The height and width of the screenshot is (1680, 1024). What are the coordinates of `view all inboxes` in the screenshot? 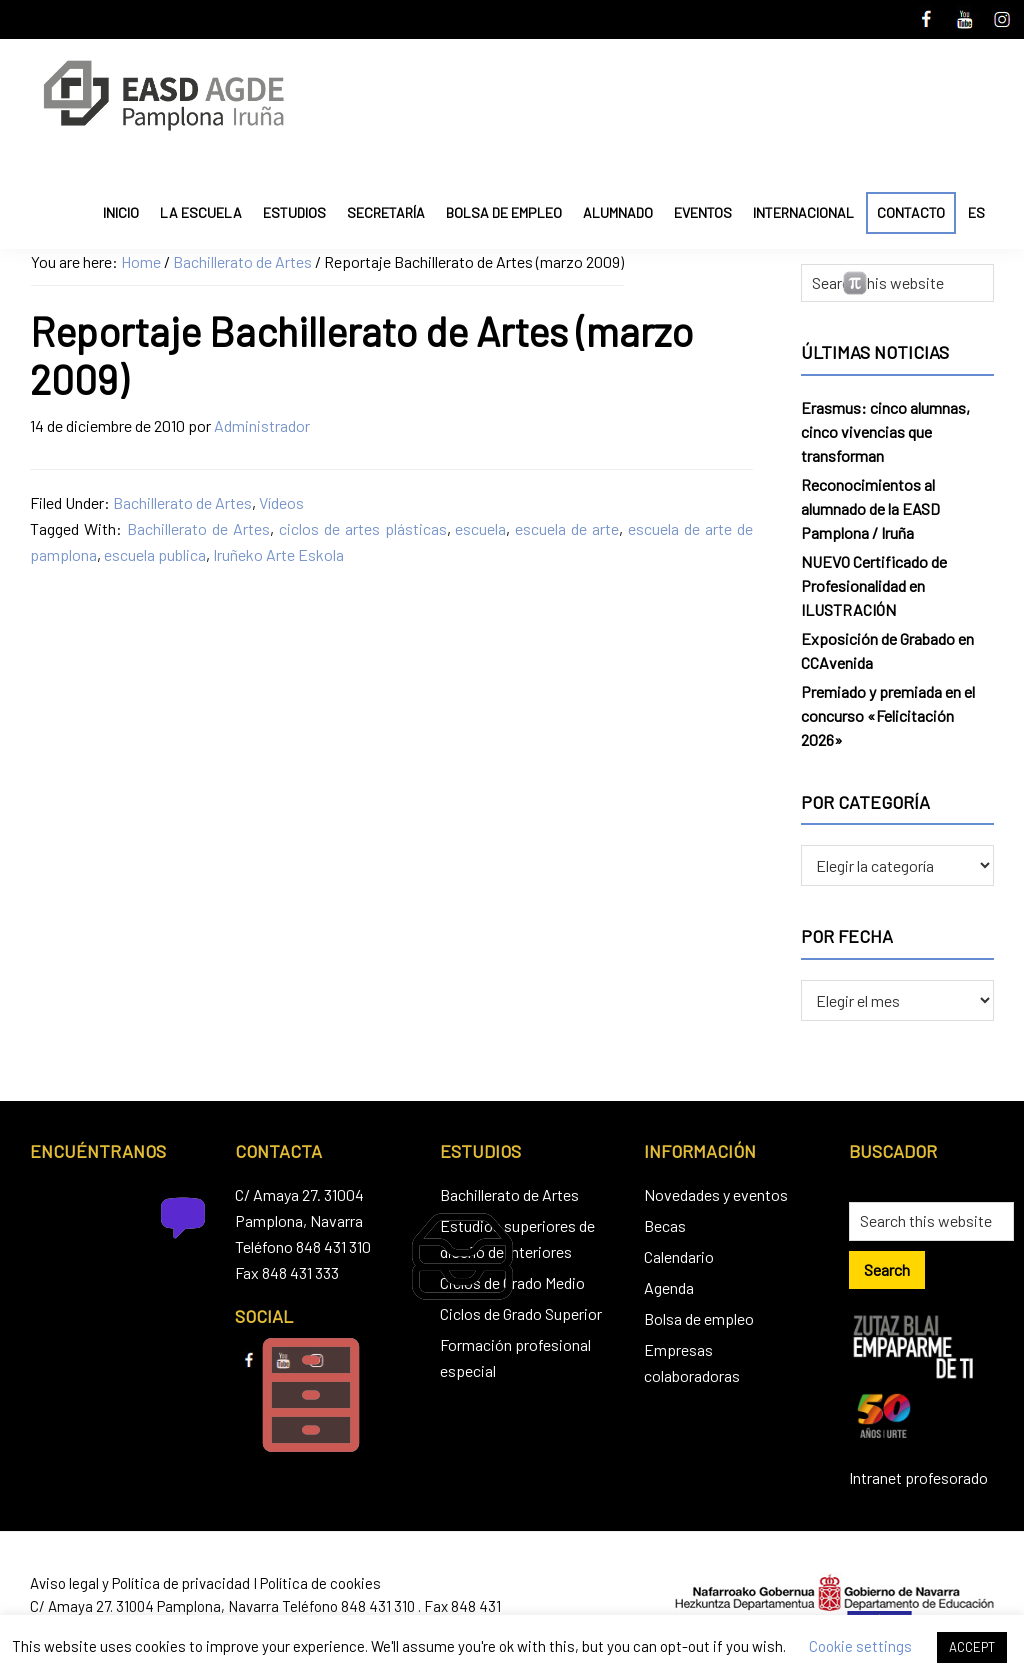 It's located at (462, 1256).